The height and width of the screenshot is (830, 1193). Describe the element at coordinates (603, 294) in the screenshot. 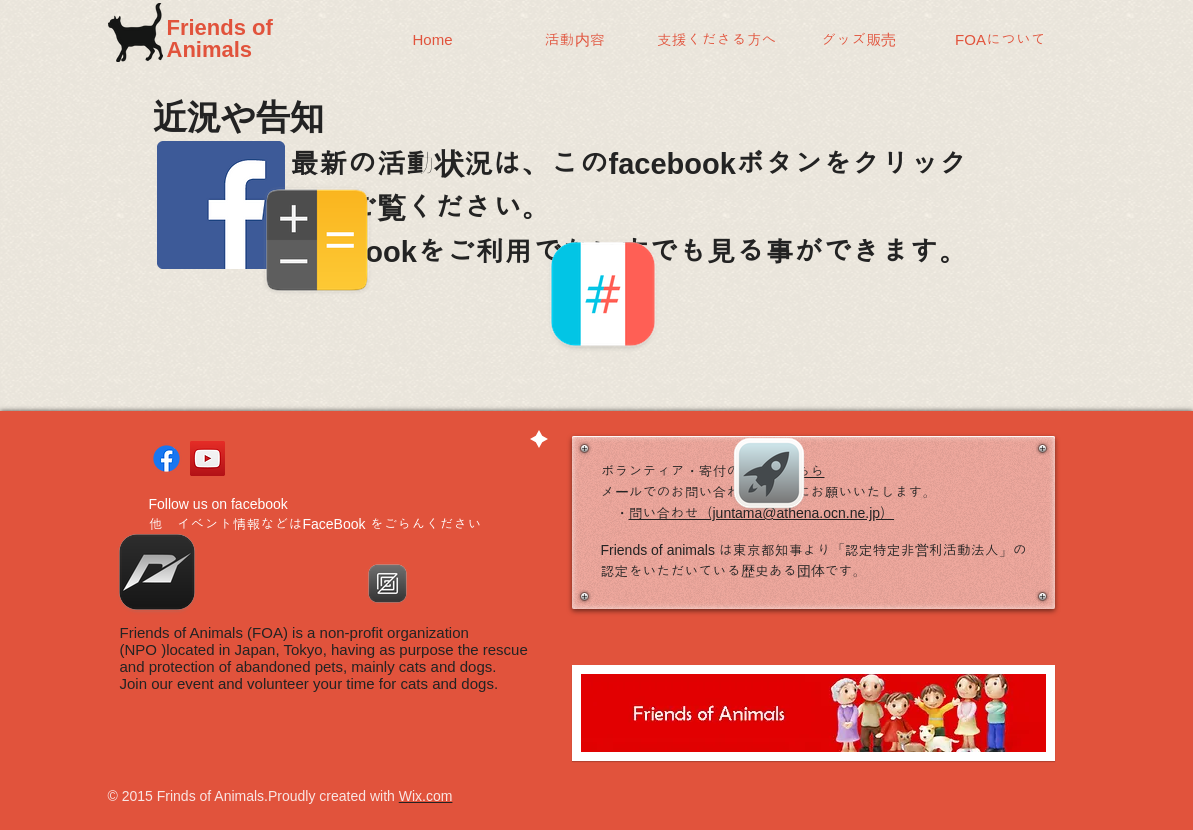

I see `launch ryujinx nintendo switch emulator` at that location.